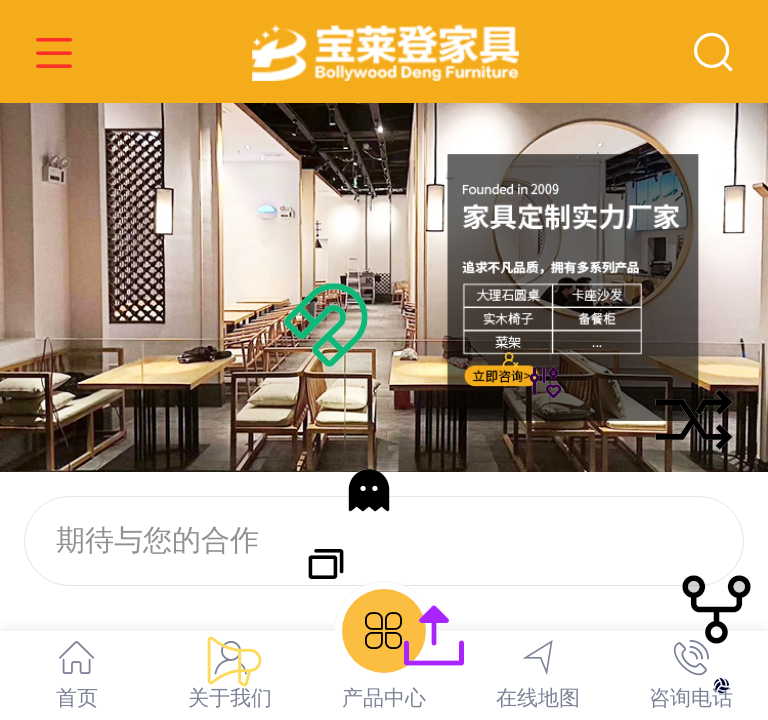 The height and width of the screenshot is (720, 768). Describe the element at coordinates (716, 609) in the screenshot. I see `create a new branch in version control` at that location.